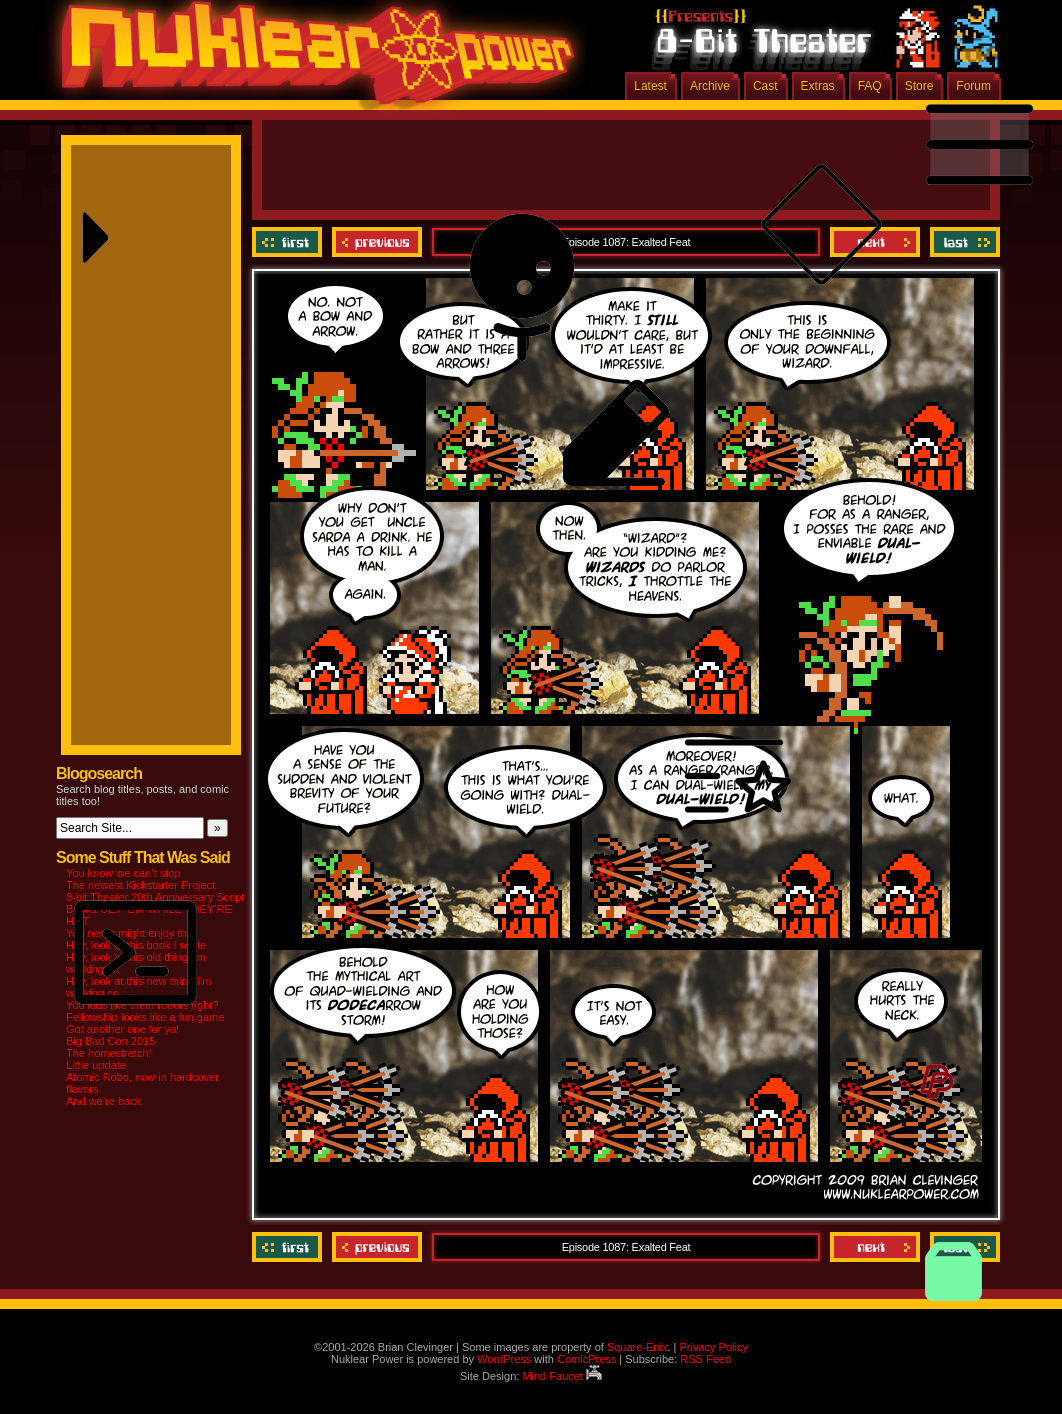 The height and width of the screenshot is (1414, 1062). Describe the element at coordinates (821, 224) in the screenshot. I see `indicates premium or exclusive content` at that location.